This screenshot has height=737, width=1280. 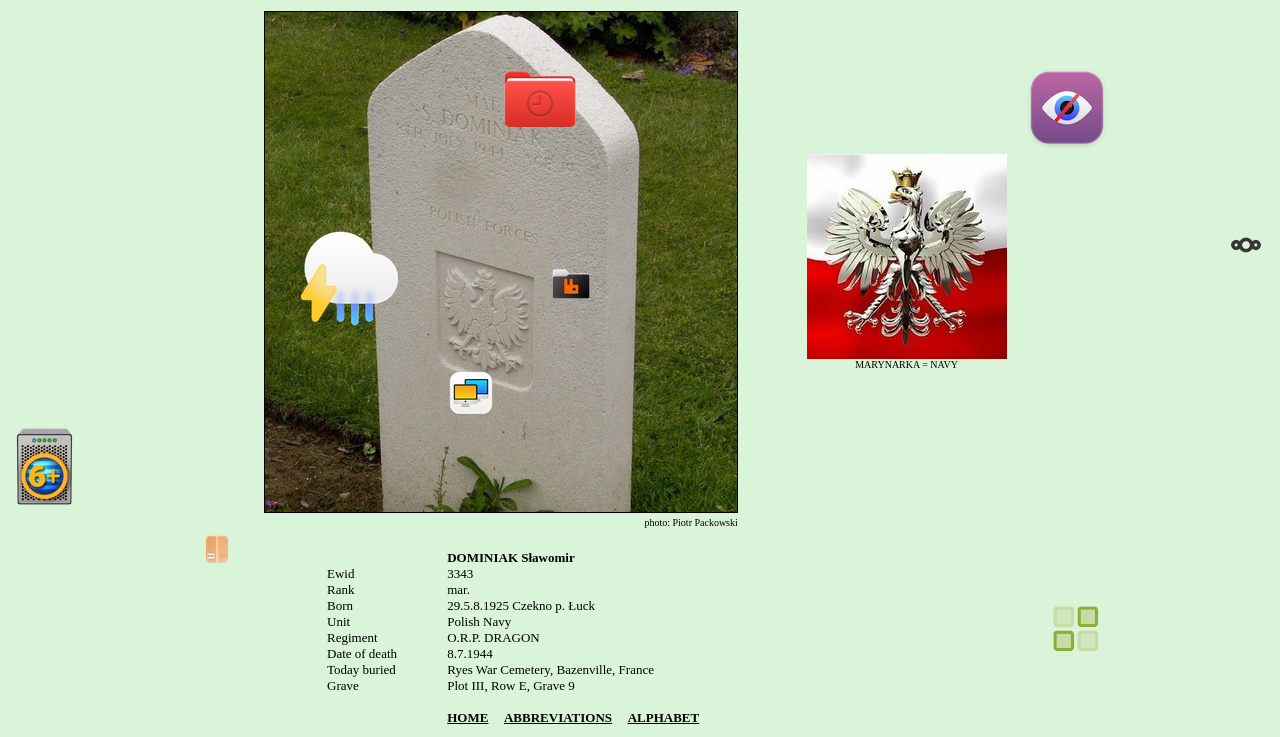 What do you see at coordinates (217, 549) in the screenshot?
I see `compressed archive file` at bounding box center [217, 549].